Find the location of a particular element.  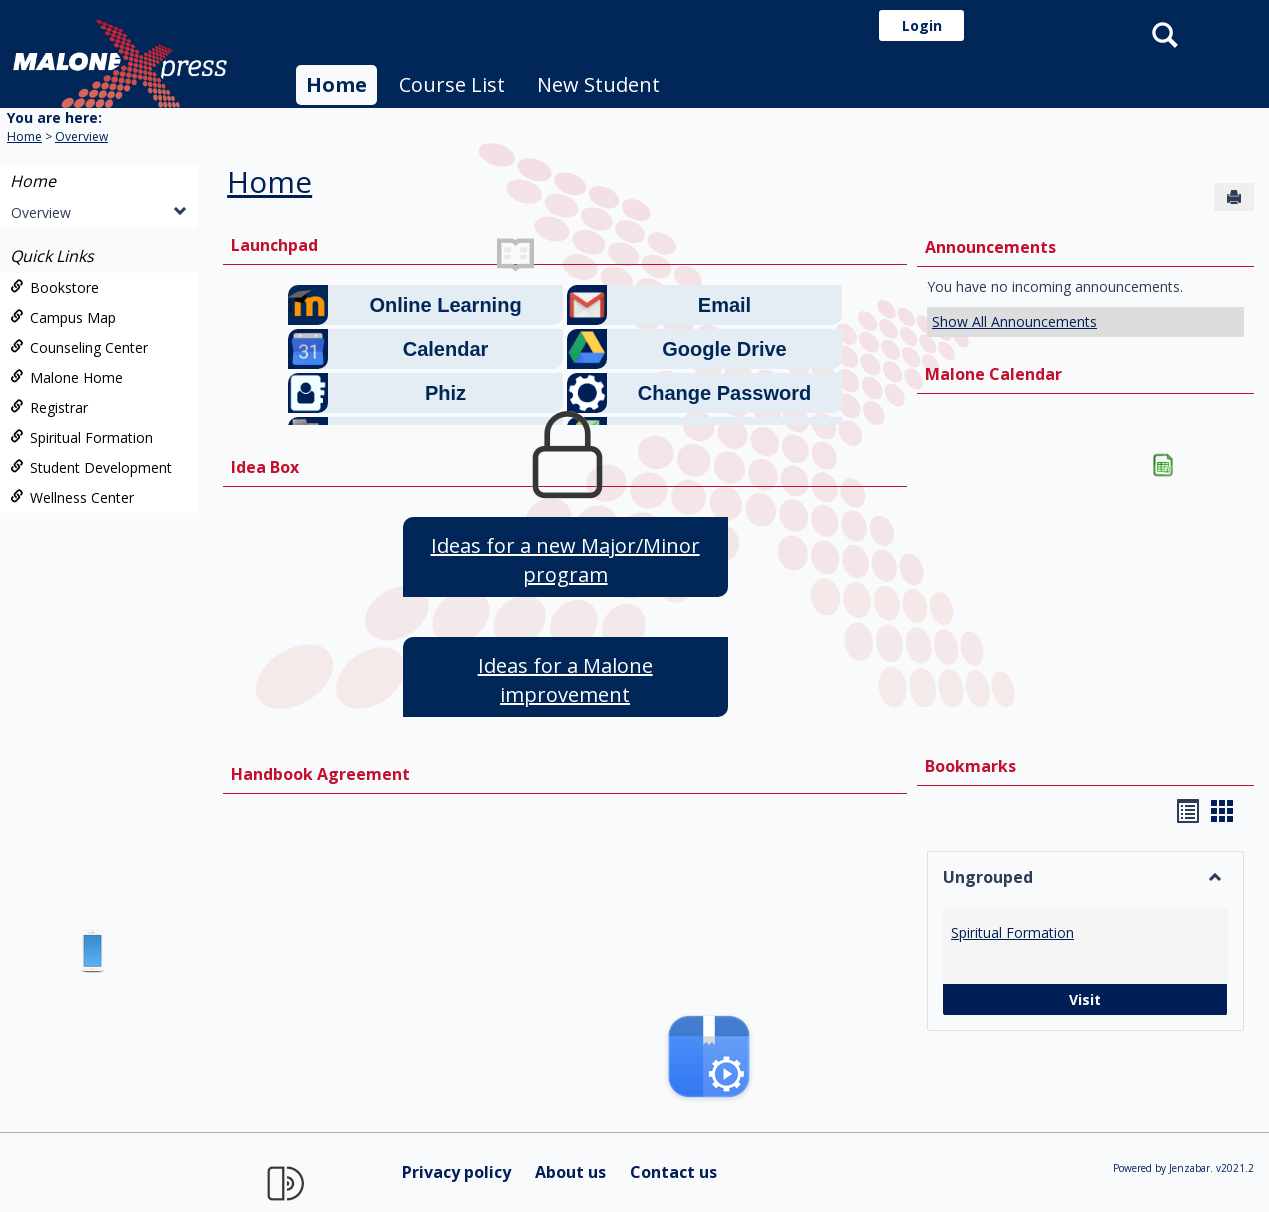

indicates a connected iPhone device is located at coordinates (92, 951).